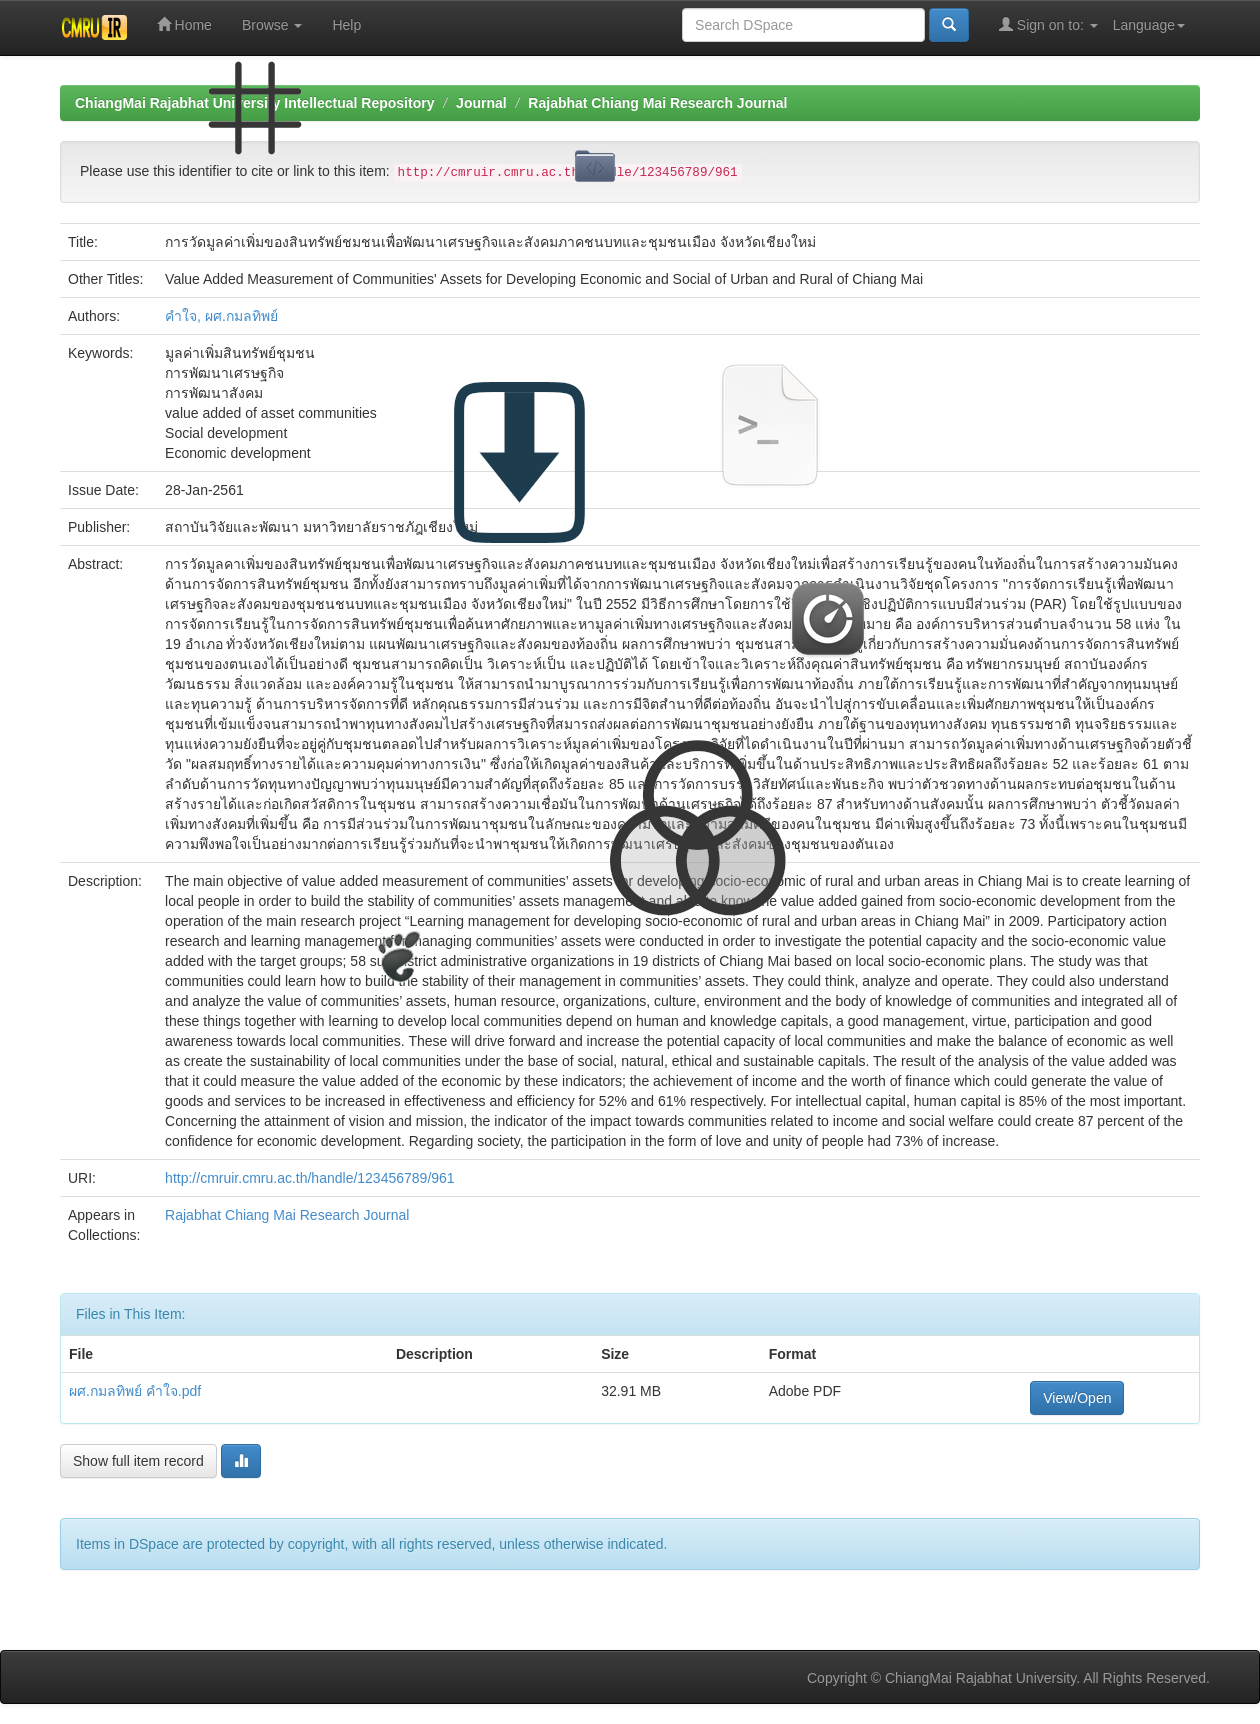 The image size is (1260, 1724). What do you see at coordinates (828, 619) in the screenshot?
I see `open stacer system optimizer` at bounding box center [828, 619].